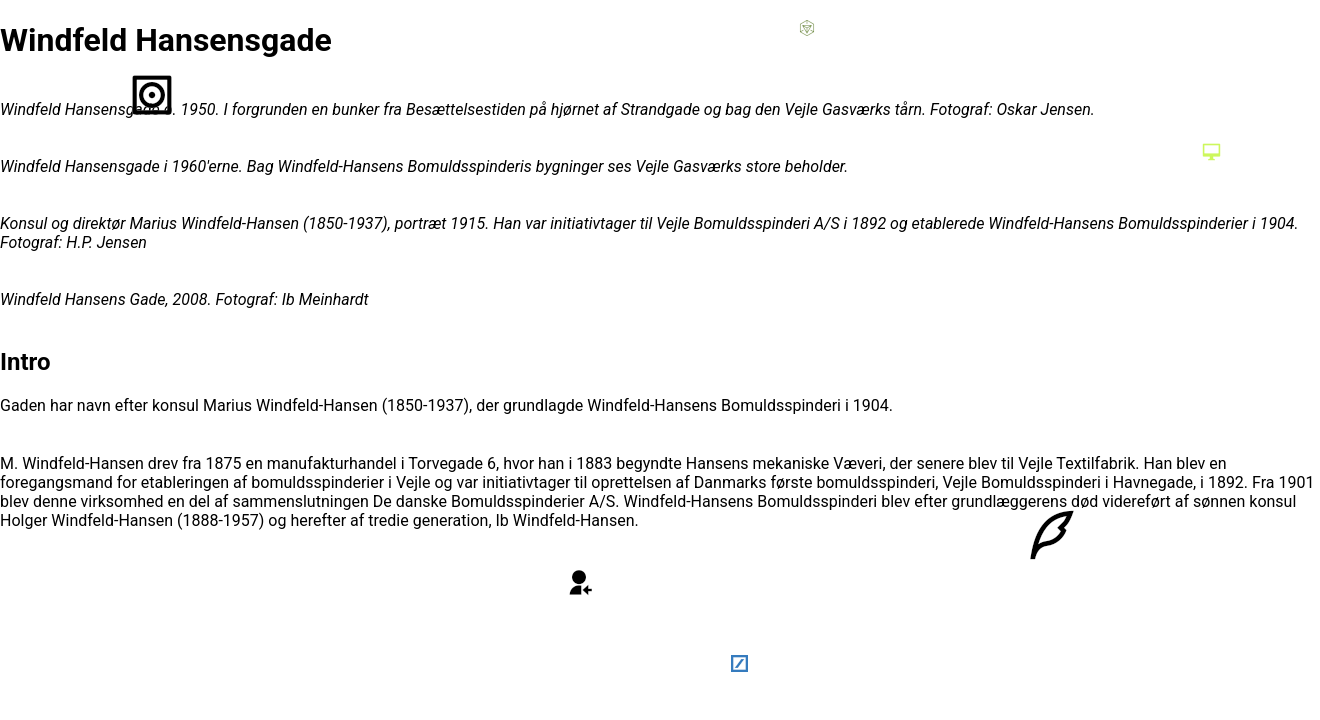  Describe the element at coordinates (739, 663) in the screenshot. I see `access Deutsche Bank banking services` at that location.